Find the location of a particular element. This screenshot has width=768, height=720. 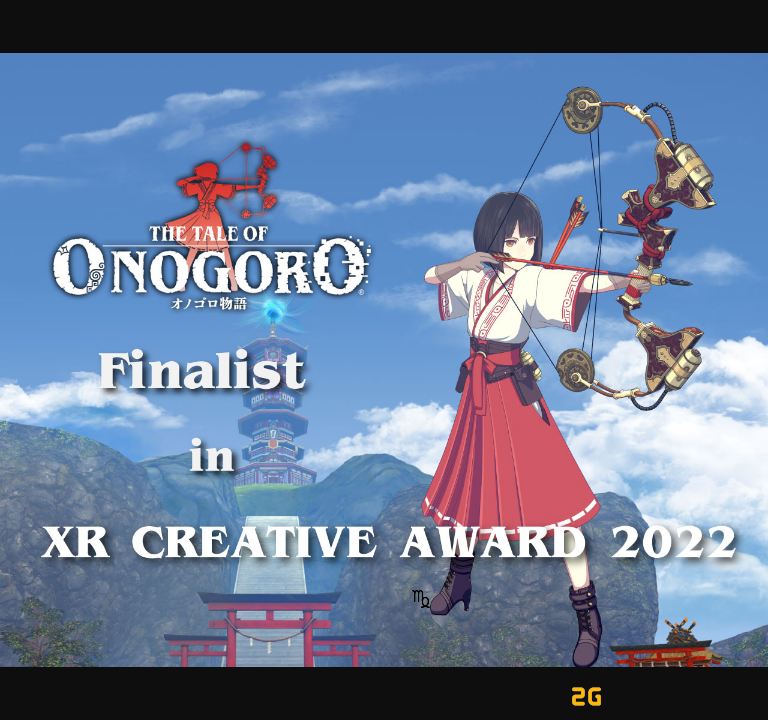

indicates 2G cellular network connection is located at coordinates (586, 696).